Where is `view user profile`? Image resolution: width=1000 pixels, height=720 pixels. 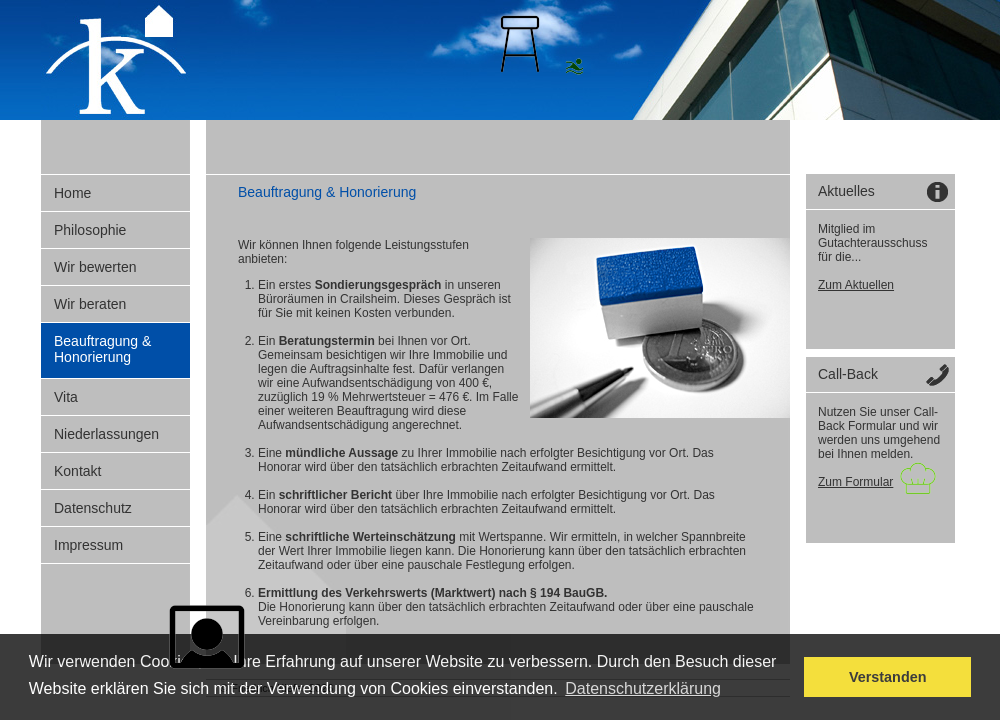 view user profile is located at coordinates (207, 637).